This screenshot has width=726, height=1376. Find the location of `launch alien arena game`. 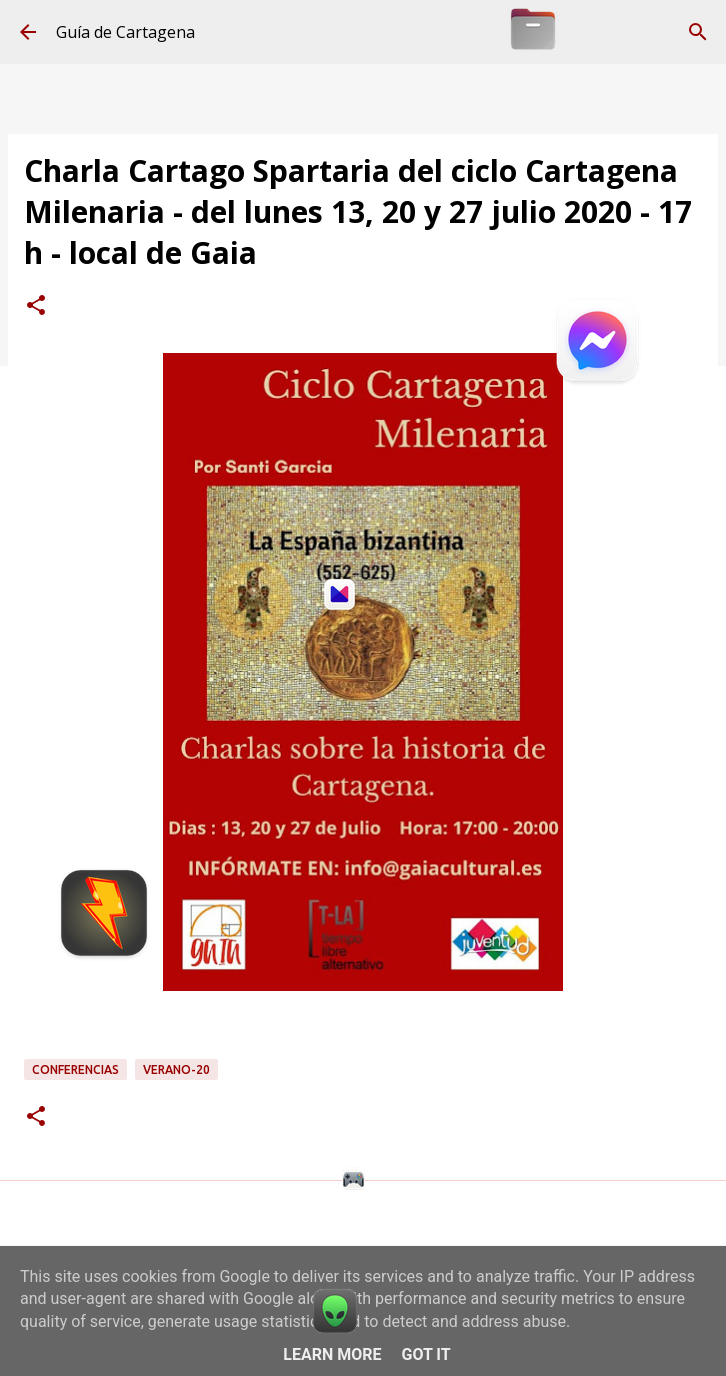

launch alien arena game is located at coordinates (335, 1311).